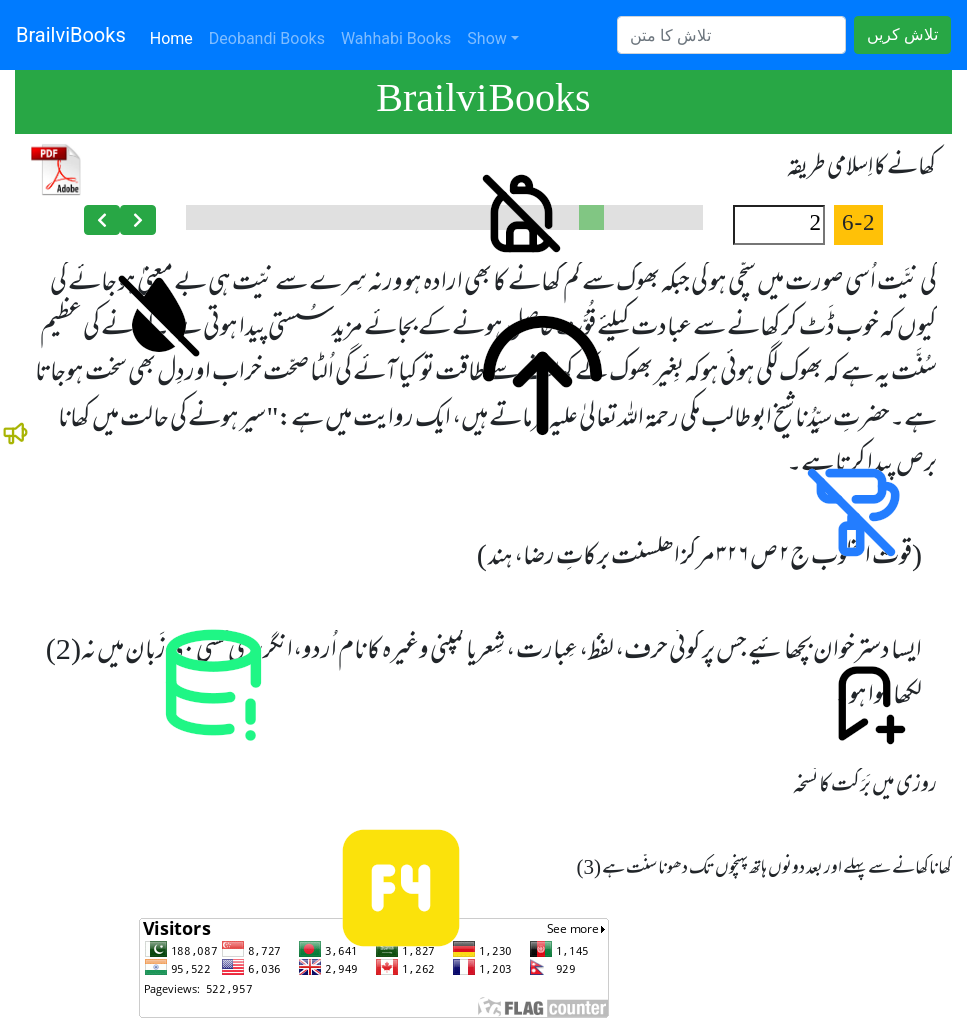  Describe the element at coordinates (159, 316) in the screenshot. I see `disable water or liquid detection` at that location.